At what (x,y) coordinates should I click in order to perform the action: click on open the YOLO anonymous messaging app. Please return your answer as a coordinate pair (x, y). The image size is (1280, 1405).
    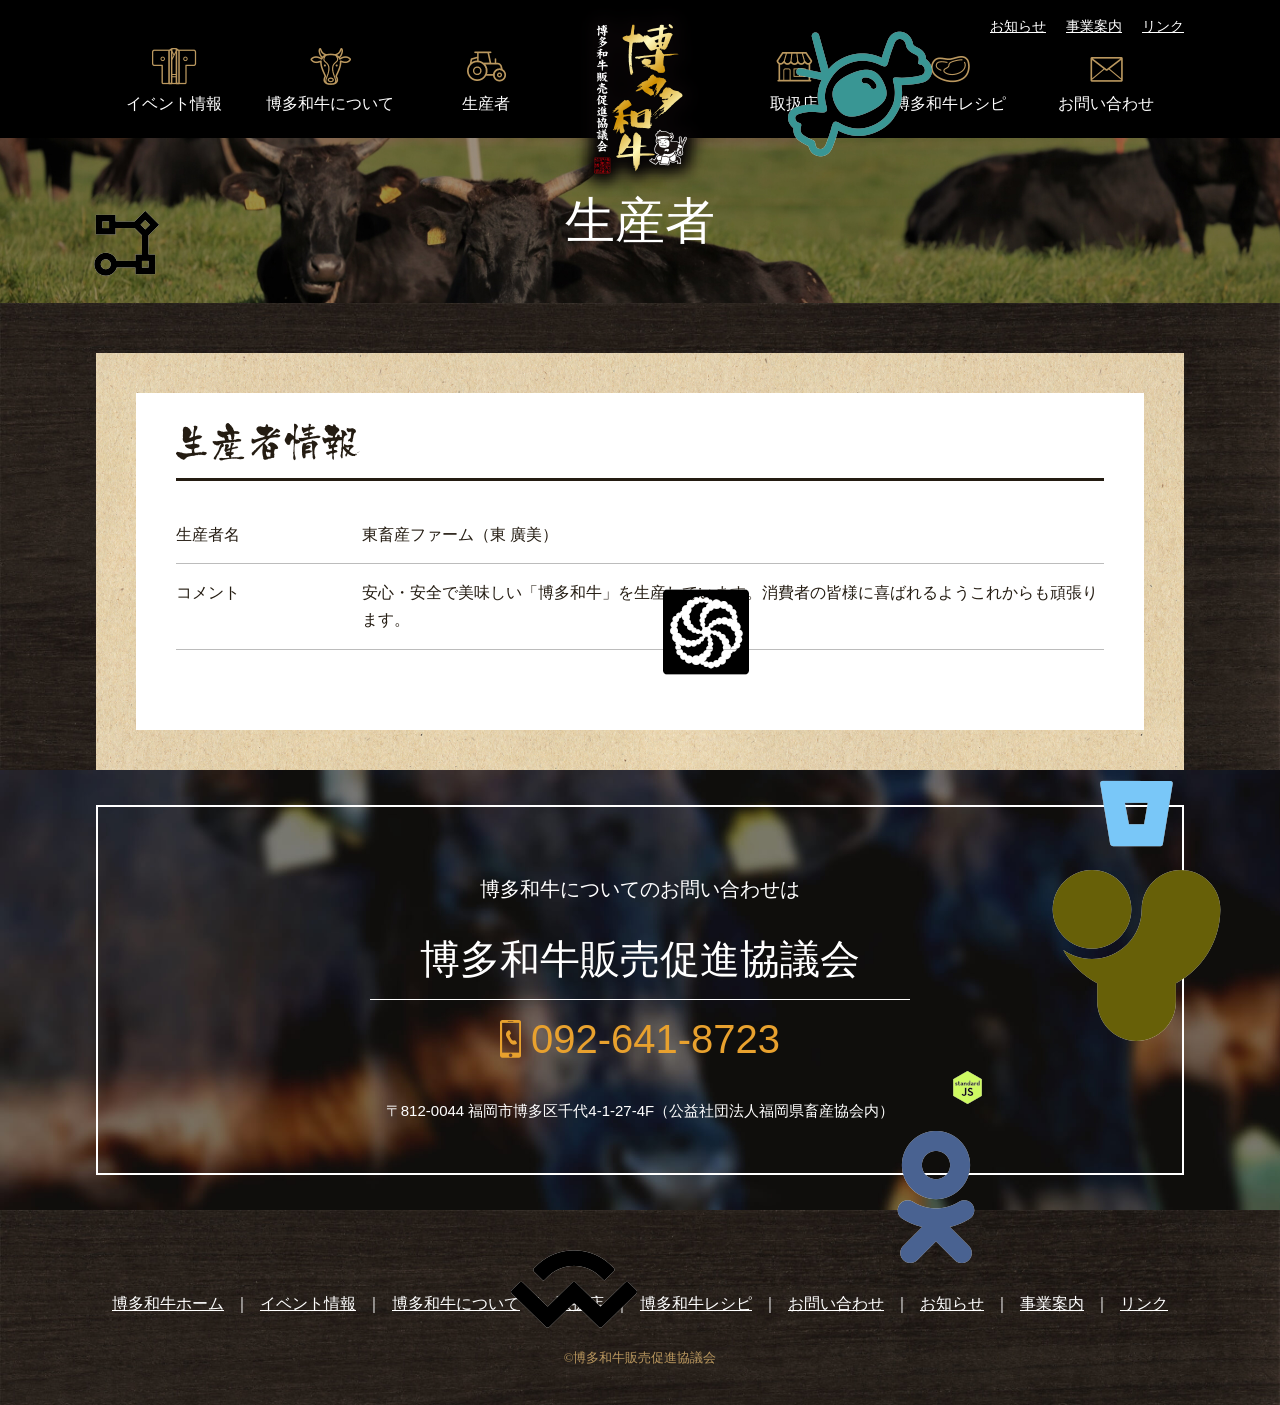
    Looking at the image, I should click on (1136, 955).